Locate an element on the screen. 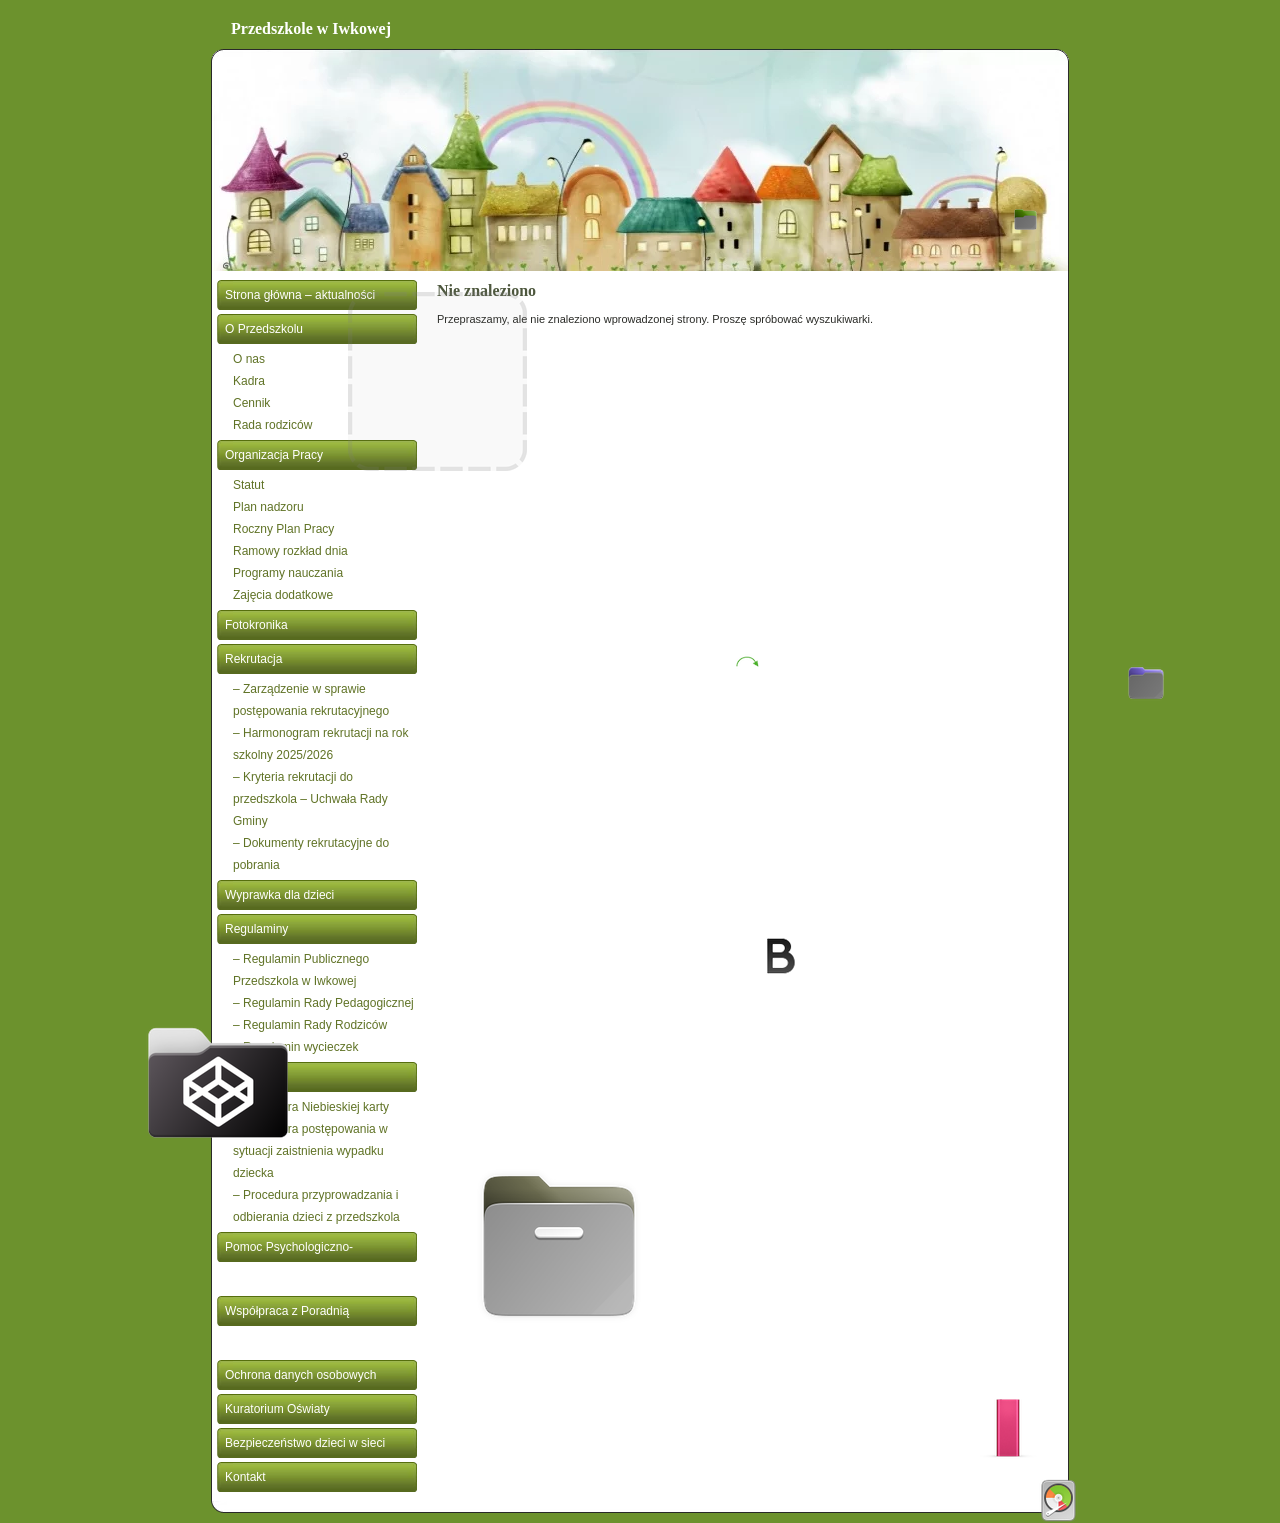  redo the last undone action is located at coordinates (747, 661).